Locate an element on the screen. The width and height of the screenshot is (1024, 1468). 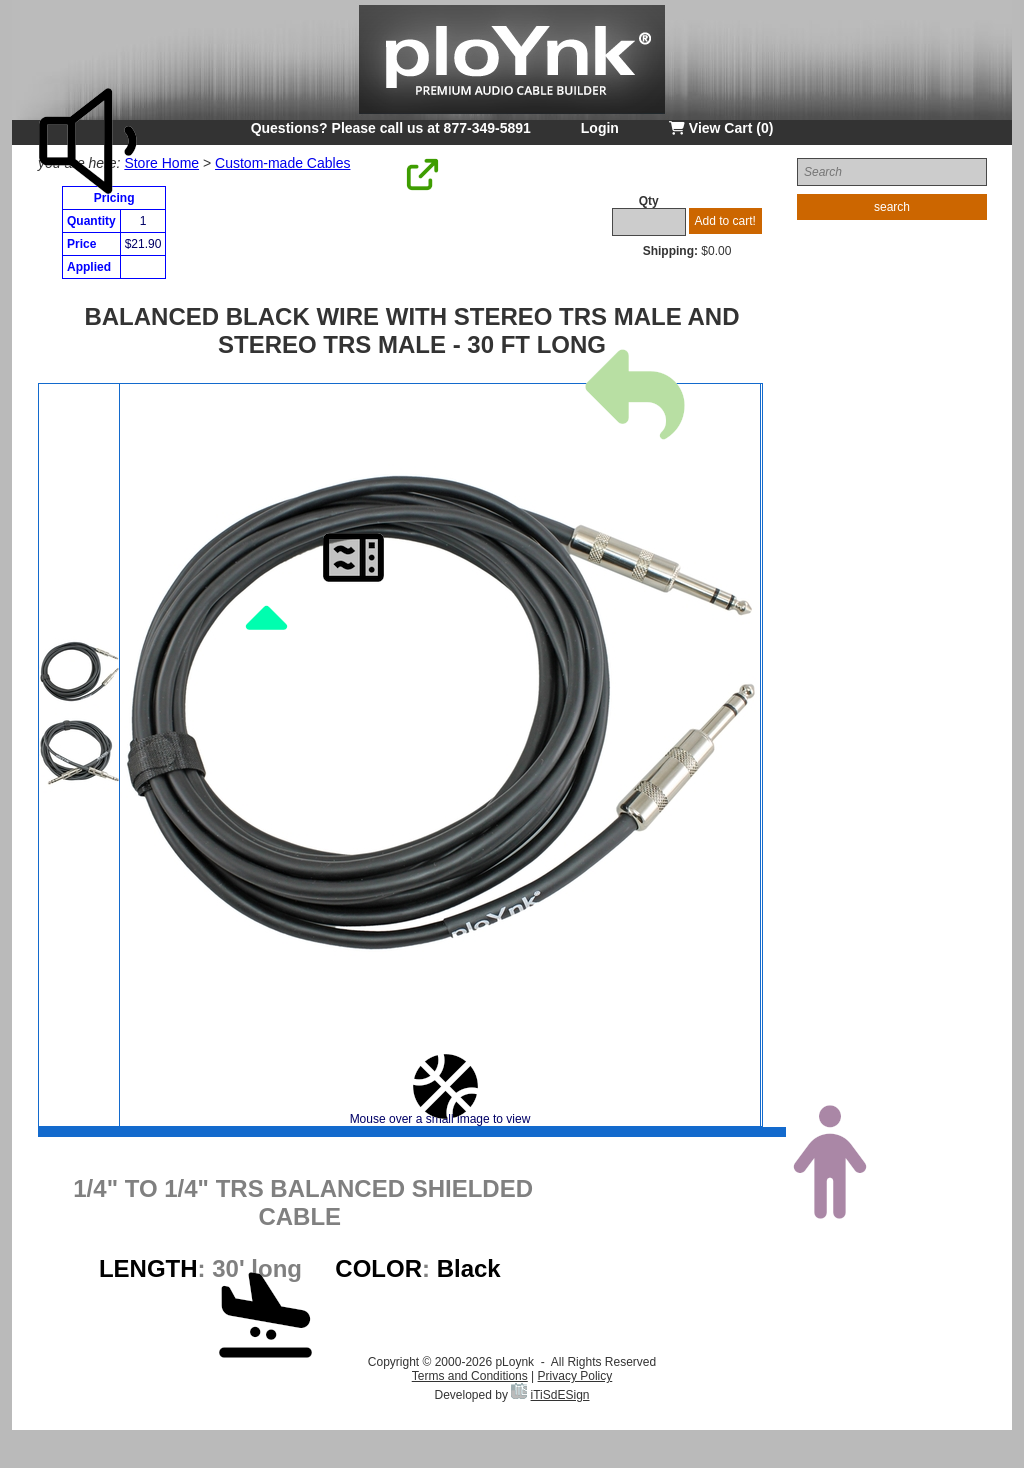
reply to an email or message is located at coordinates (635, 396).